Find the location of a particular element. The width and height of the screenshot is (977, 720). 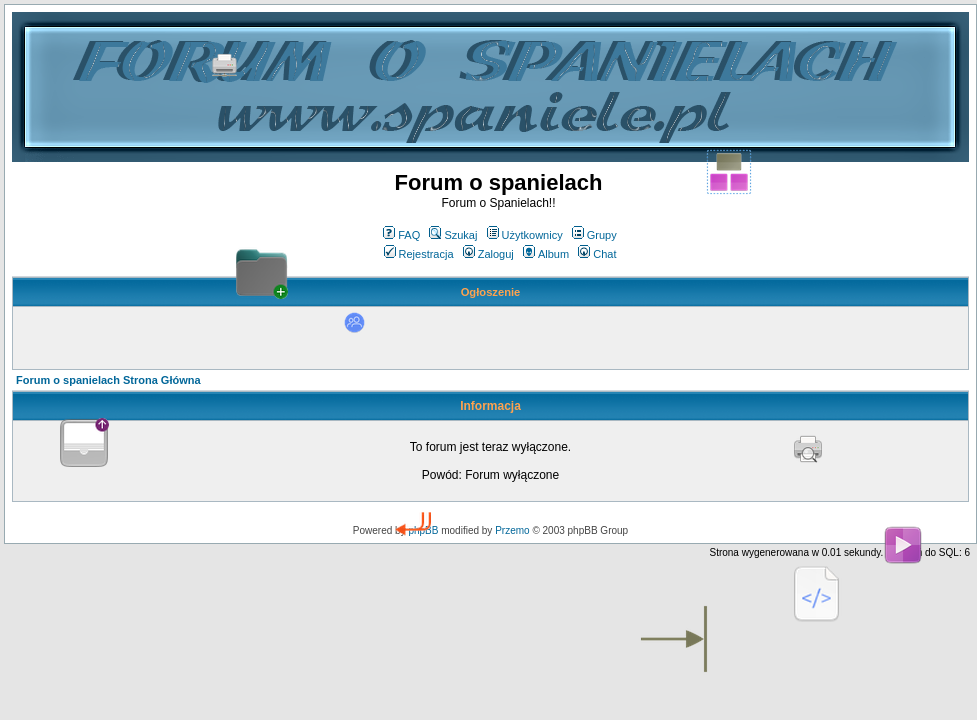

connect to a network printer is located at coordinates (224, 65).